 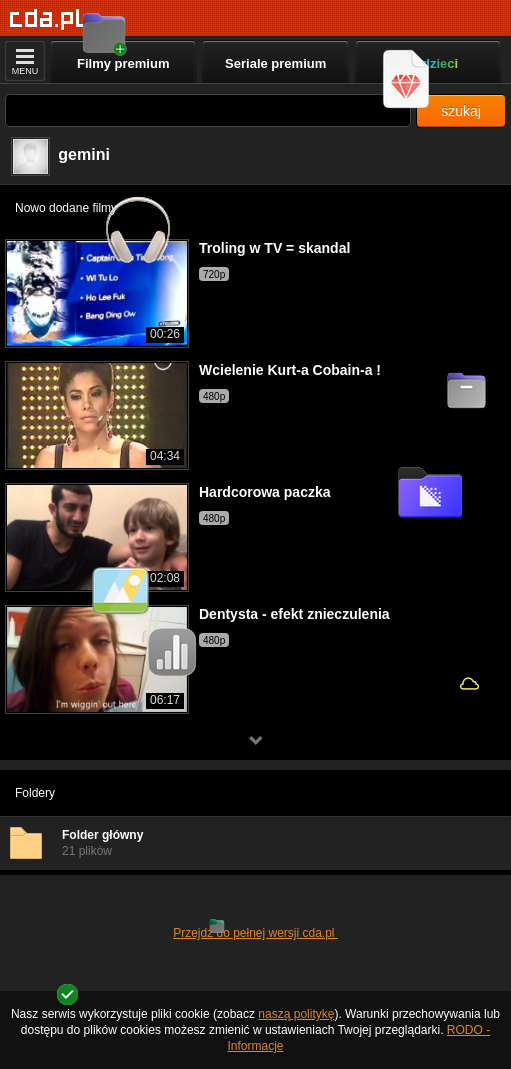 What do you see at coordinates (172, 652) in the screenshot?
I see `open numbers spreadsheet app` at bounding box center [172, 652].